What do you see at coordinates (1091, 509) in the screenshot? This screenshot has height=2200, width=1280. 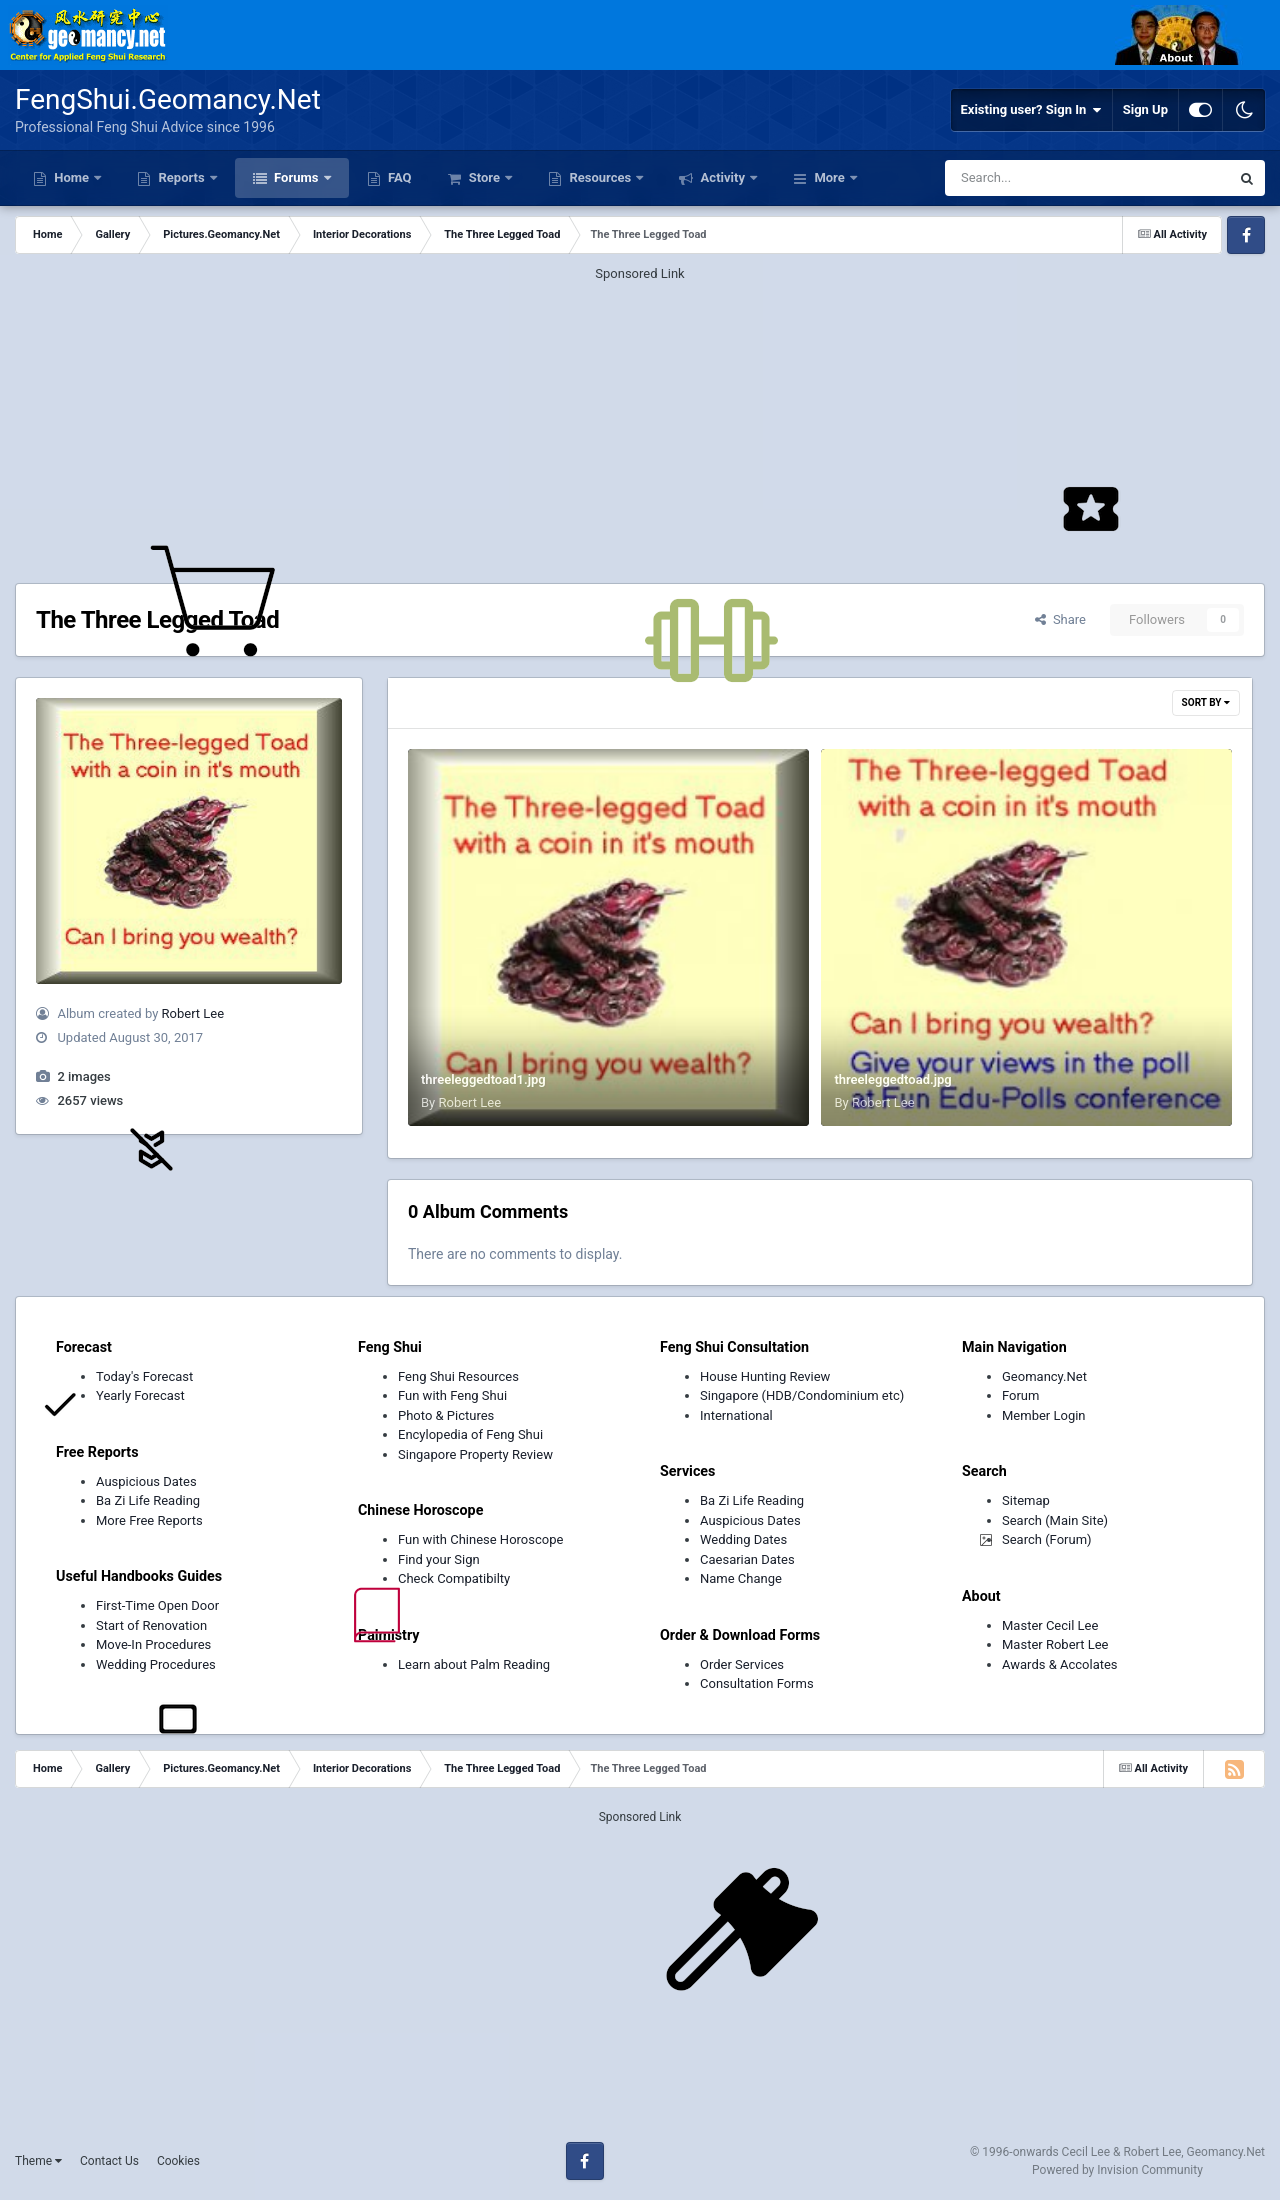 I see `browse local events and activities` at bounding box center [1091, 509].